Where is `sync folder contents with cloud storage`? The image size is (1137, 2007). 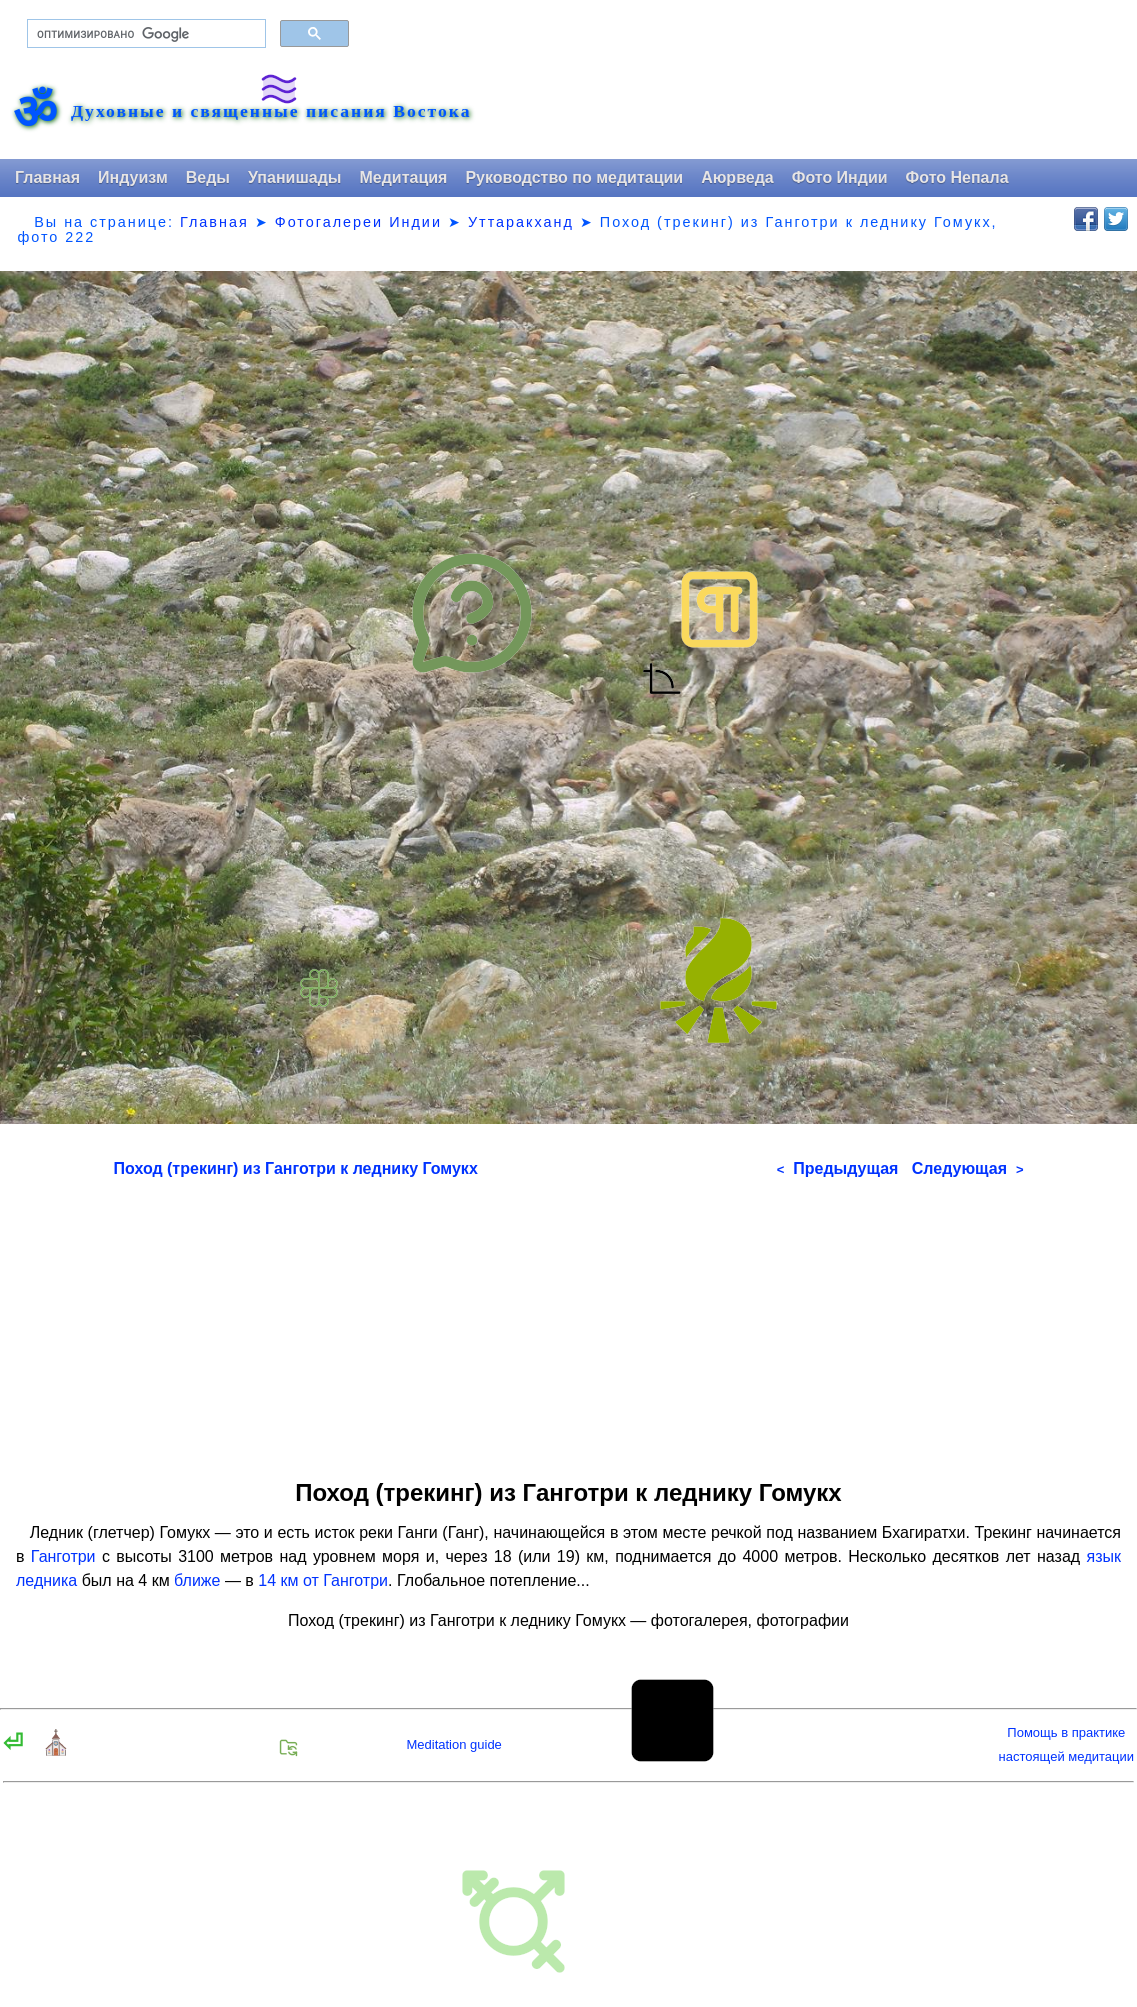 sync folder contents with cloud storage is located at coordinates (288, 1747).